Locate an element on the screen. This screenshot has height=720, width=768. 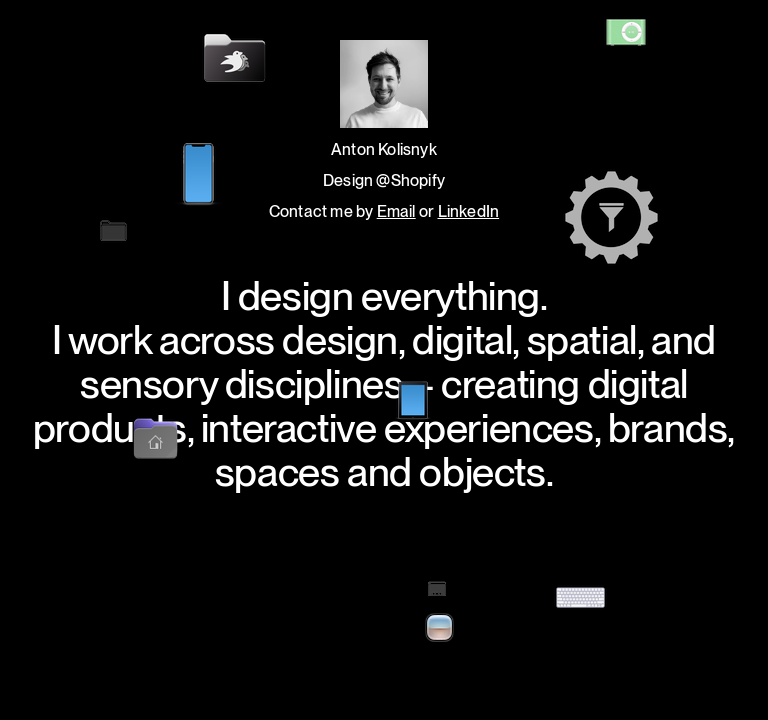
access a mail folder in the sidebar is located at coordinates (113, 230).